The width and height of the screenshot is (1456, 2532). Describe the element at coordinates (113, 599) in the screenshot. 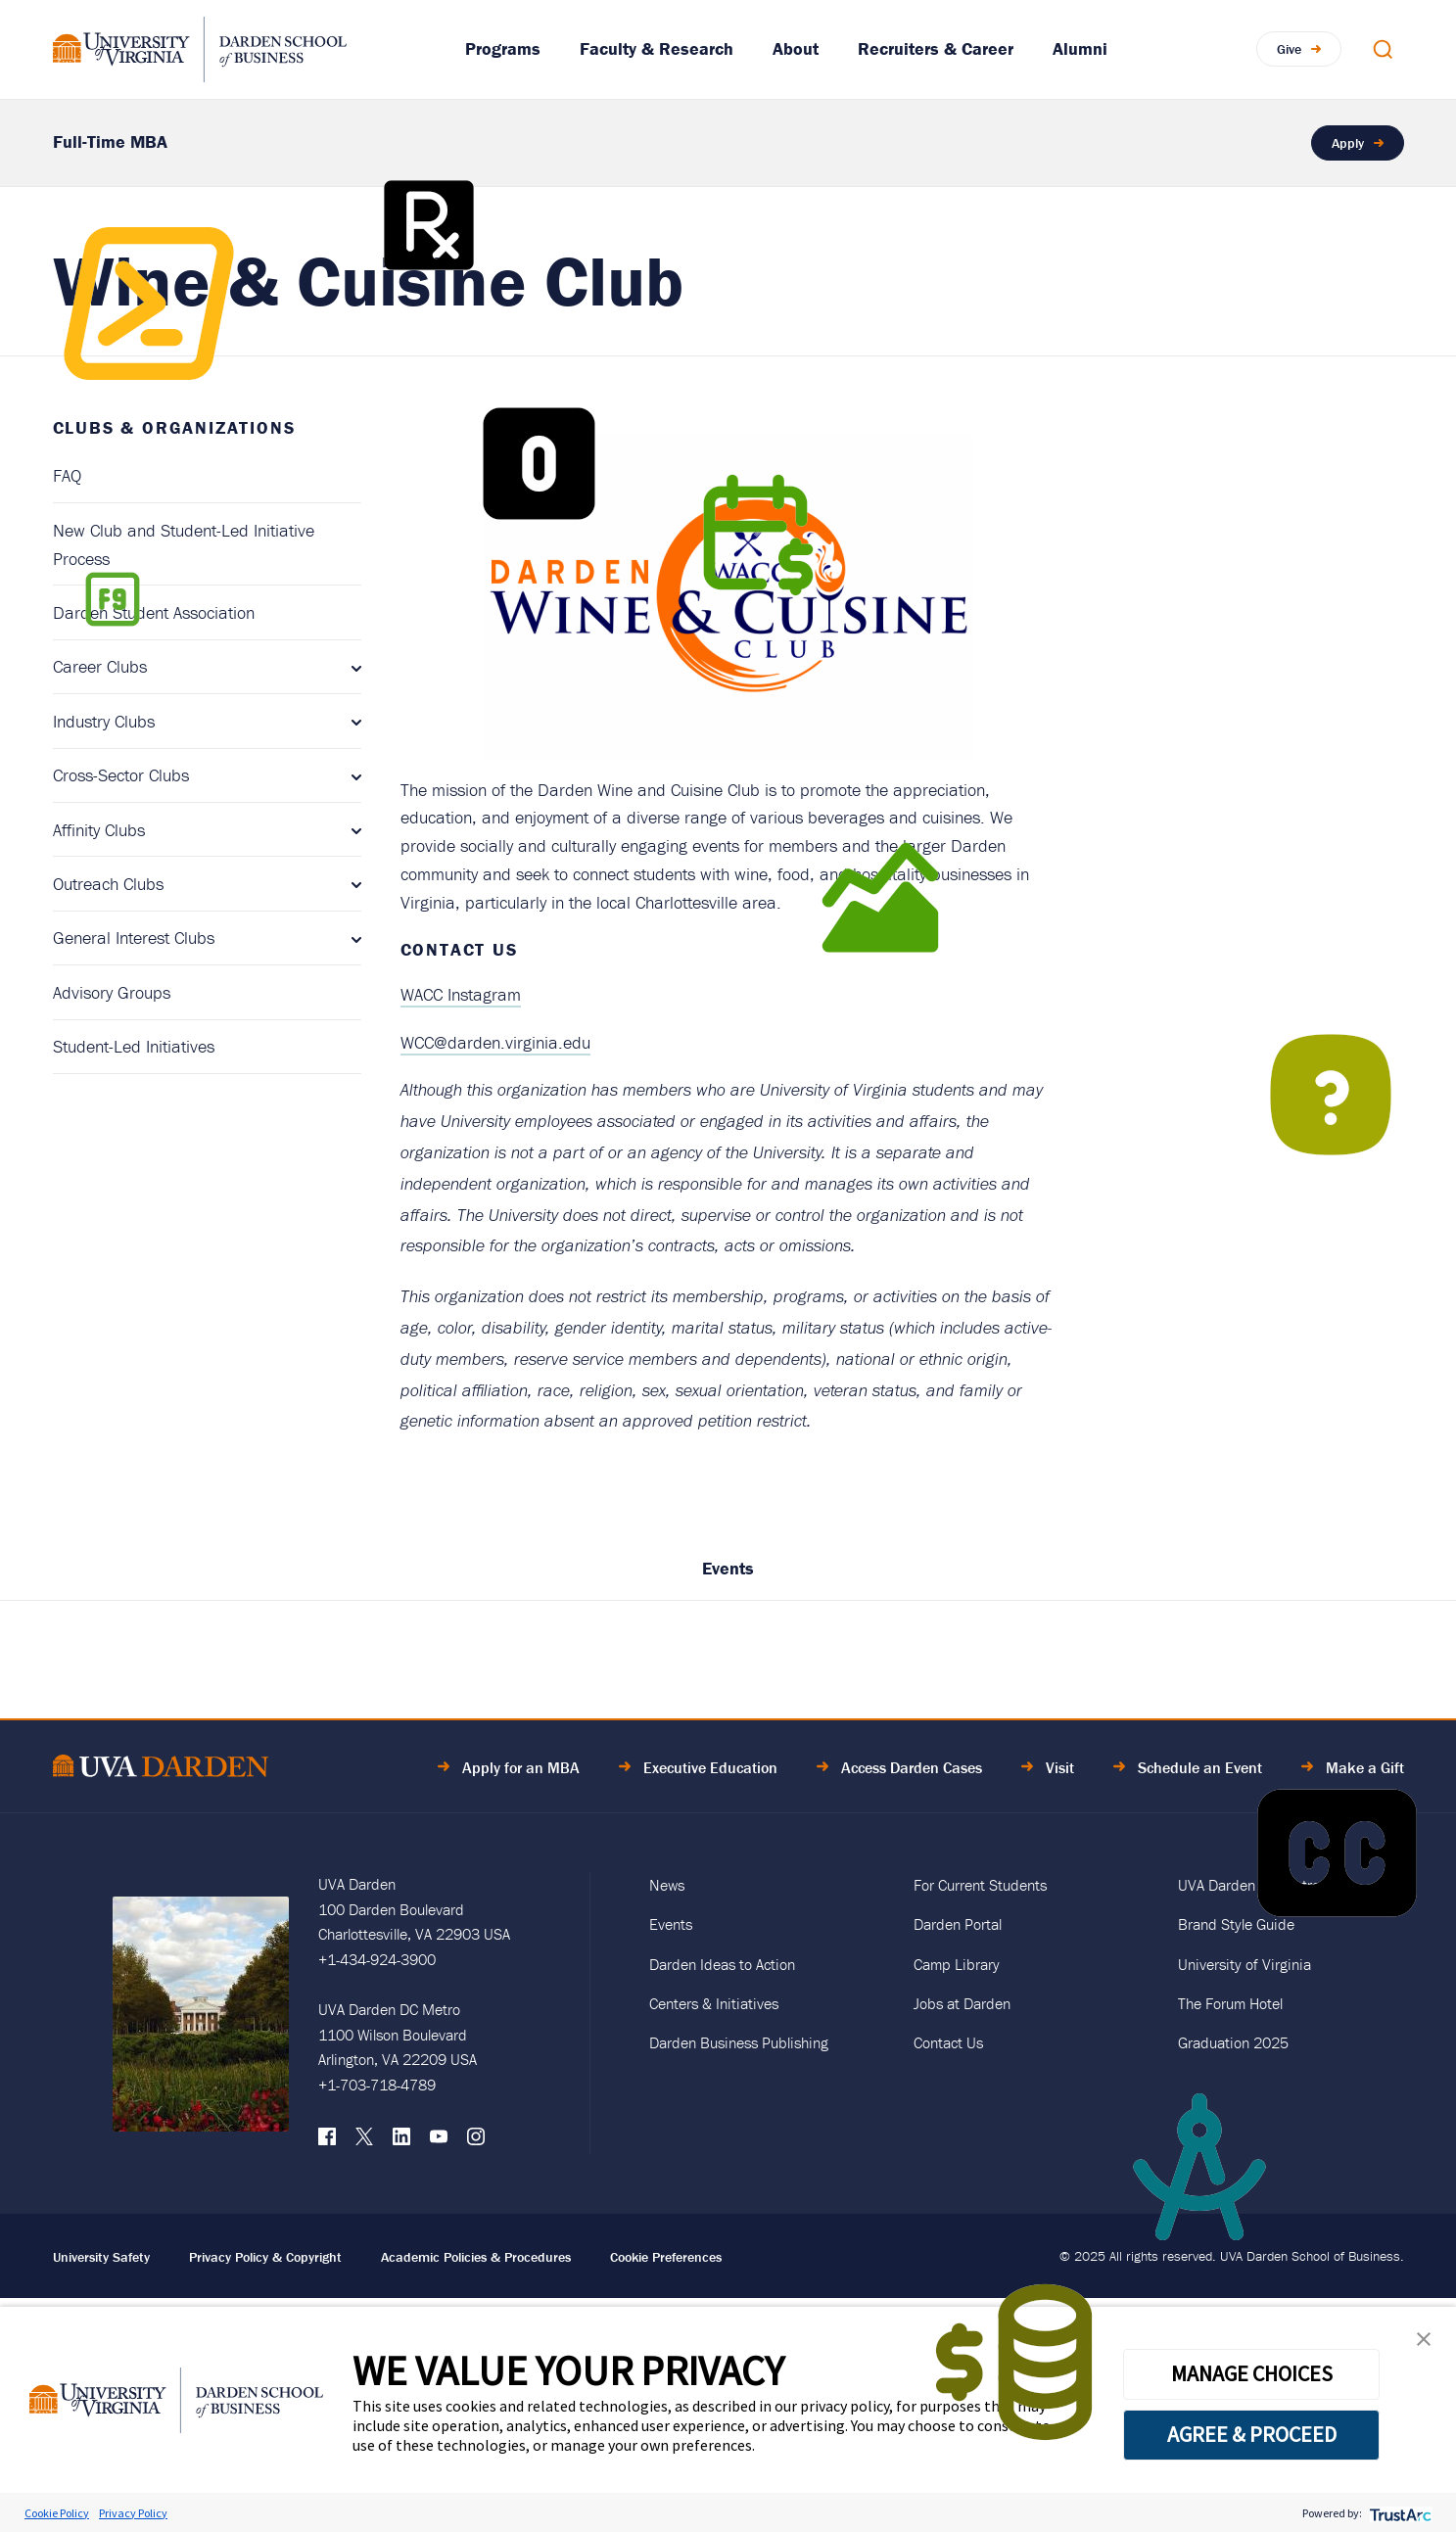

I see `press F9 function key` at that location.